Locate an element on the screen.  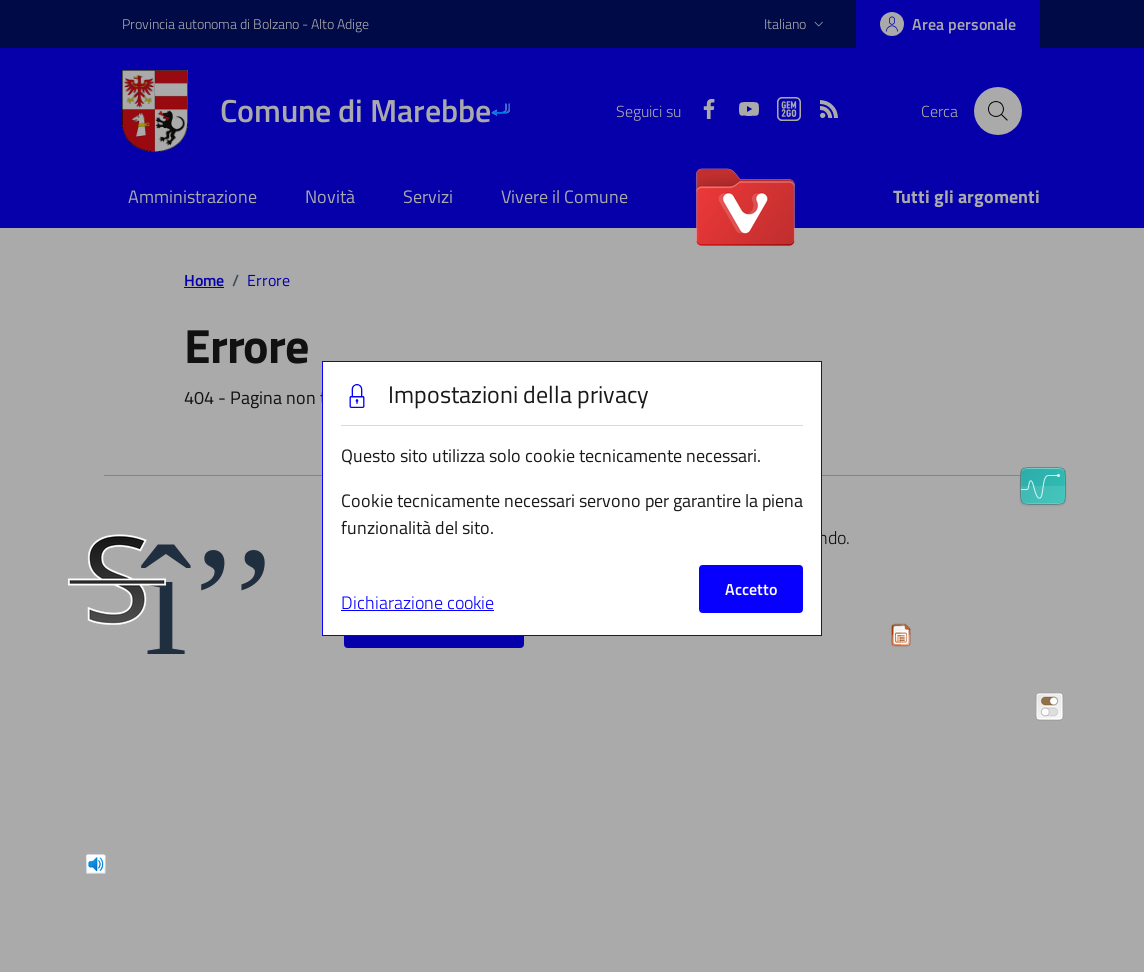
open a presentation file is located at coordinates (901, 635).